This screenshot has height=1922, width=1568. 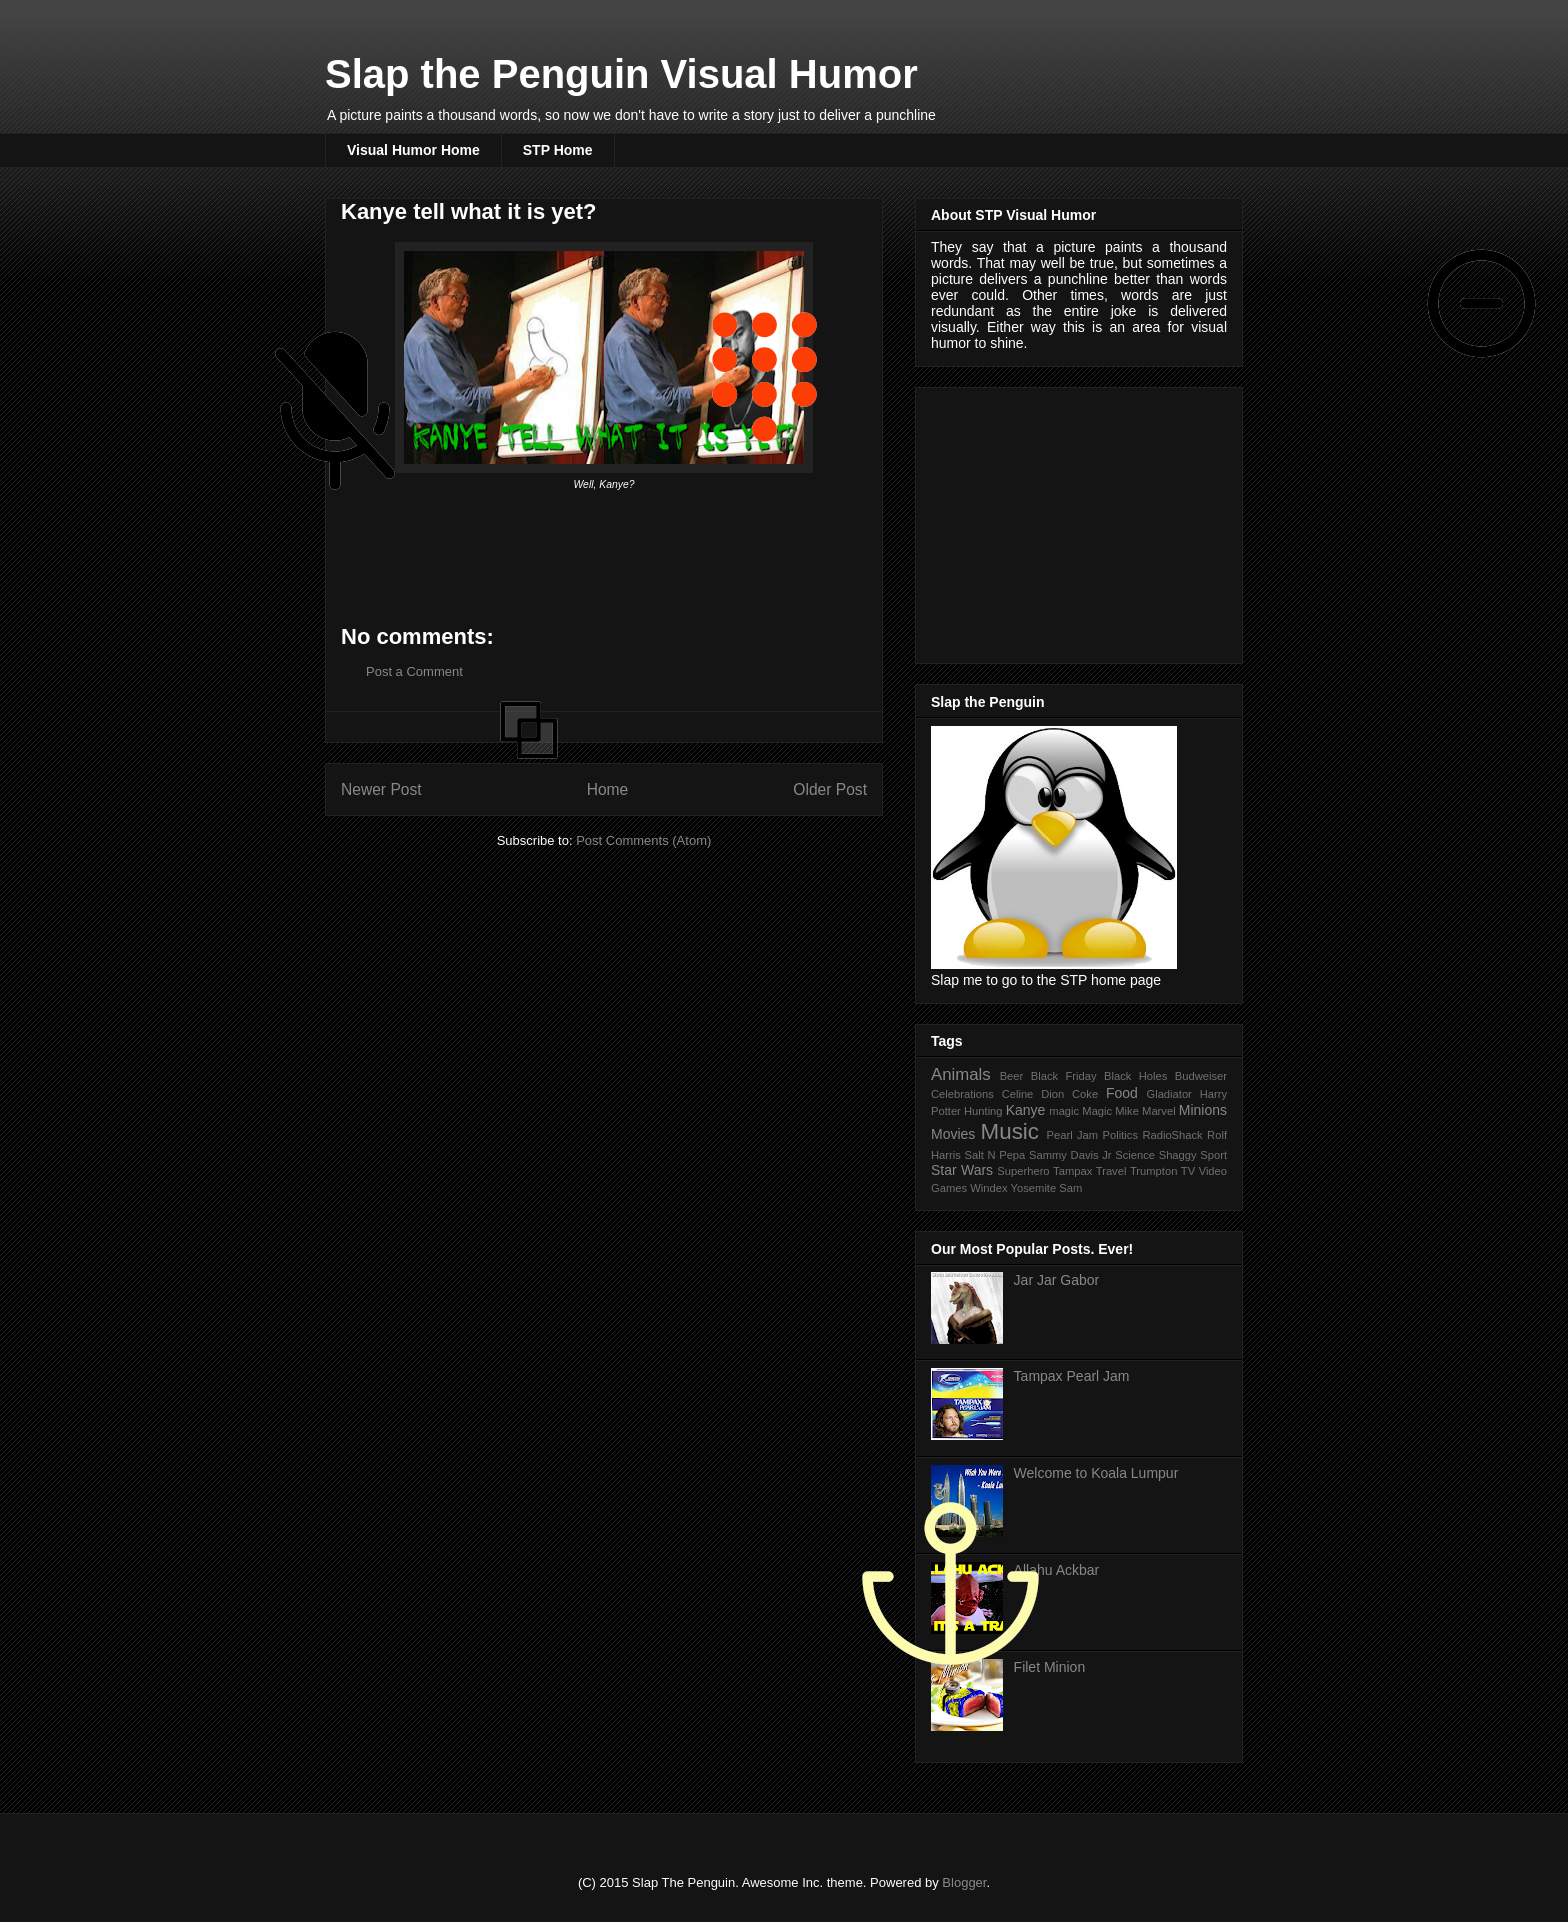 What do you see at coordinates (1481, 303) in the screenshot?
I see `remove an item from a list or cart` at bounding box center [1481, 303].